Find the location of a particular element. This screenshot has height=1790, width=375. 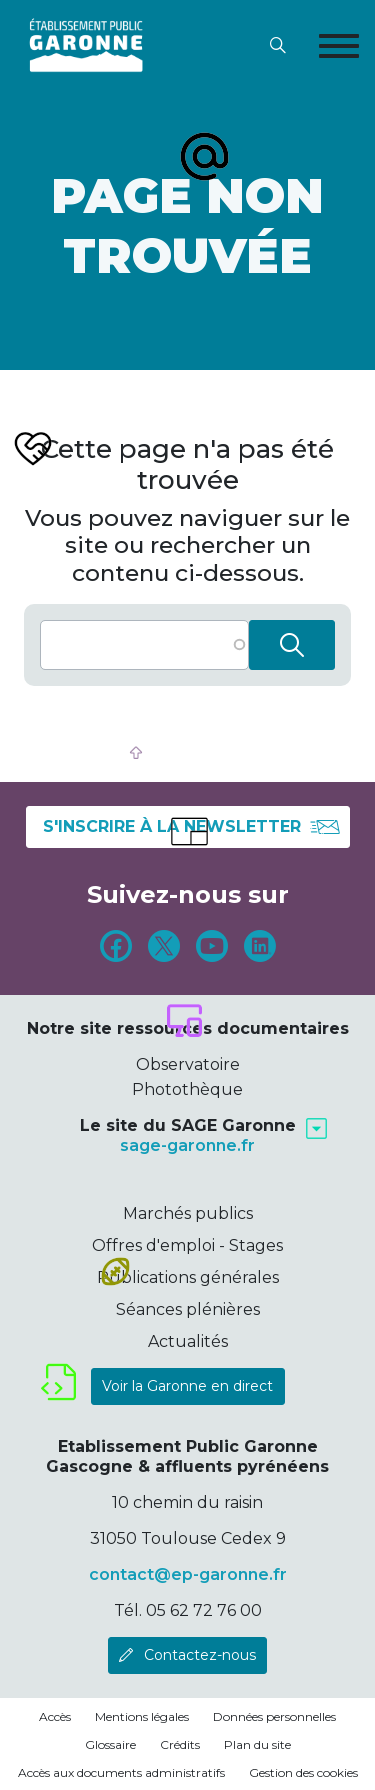

upvote or like content is located at coordinates (136, 753).